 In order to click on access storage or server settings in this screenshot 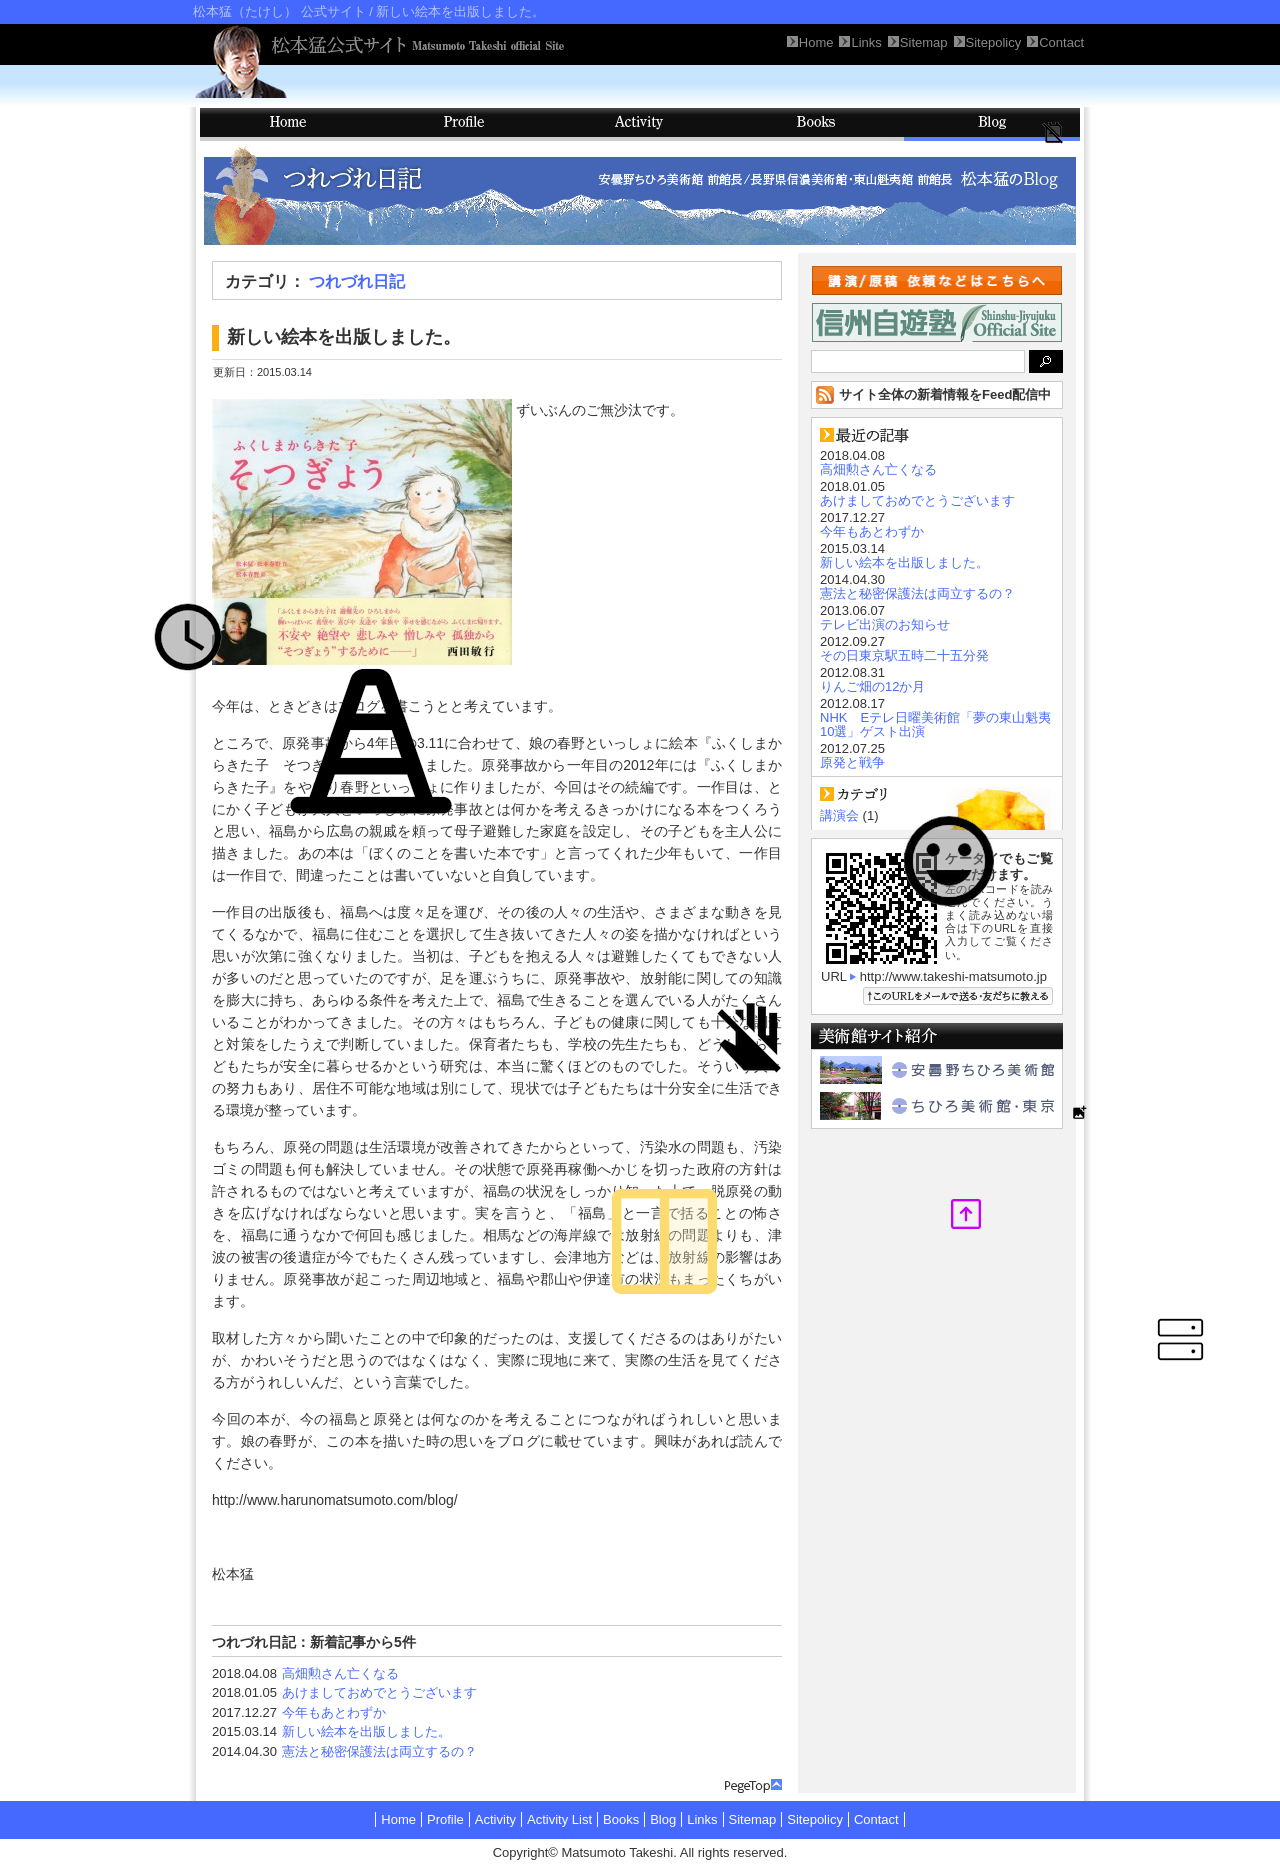, I will do `click(1180, 1339)`.